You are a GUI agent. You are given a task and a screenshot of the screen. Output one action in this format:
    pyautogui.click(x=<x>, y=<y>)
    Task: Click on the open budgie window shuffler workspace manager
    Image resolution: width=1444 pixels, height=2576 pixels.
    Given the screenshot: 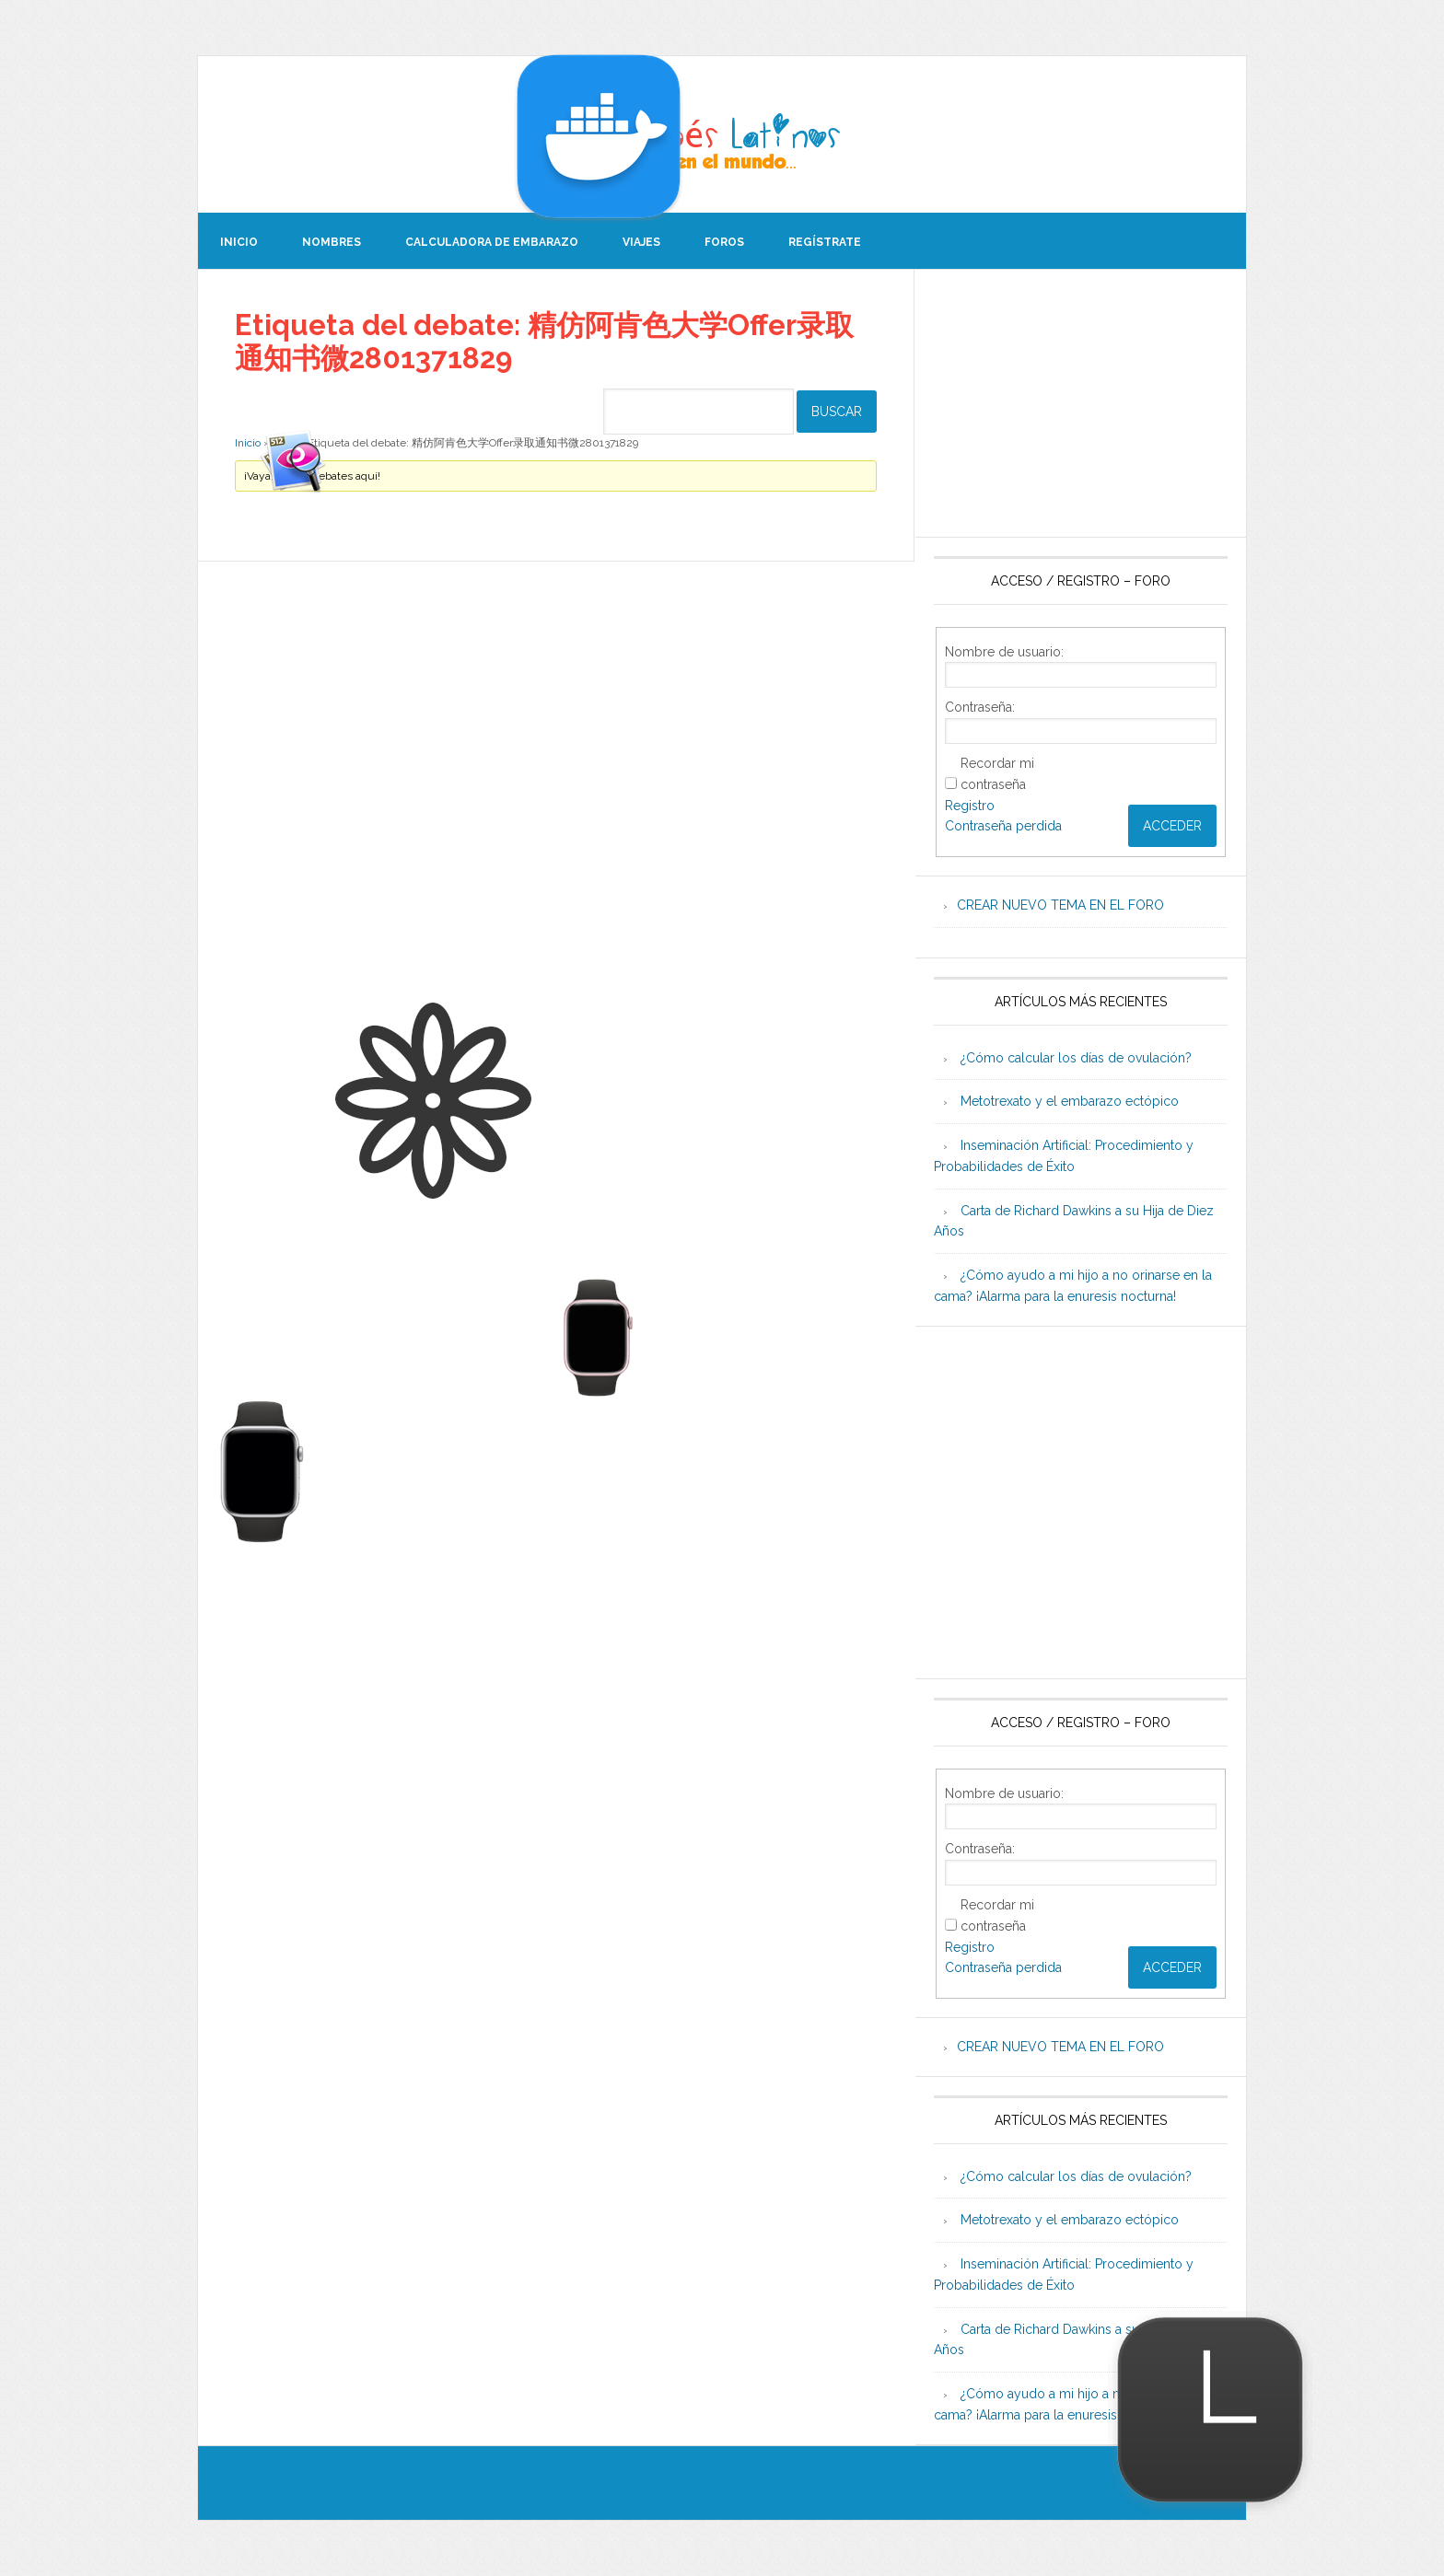 What is the action you would take?
    pyautogui.click(x=433, y=1100)
    